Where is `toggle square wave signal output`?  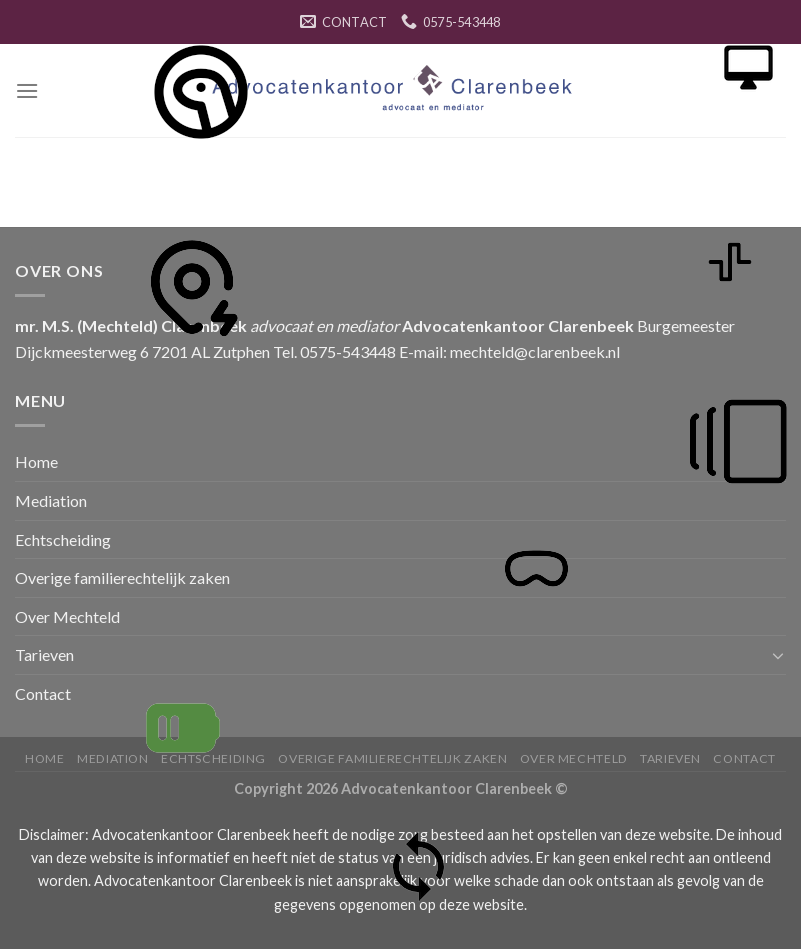 toggle square wave signal output is located at coordinates (730, 262).